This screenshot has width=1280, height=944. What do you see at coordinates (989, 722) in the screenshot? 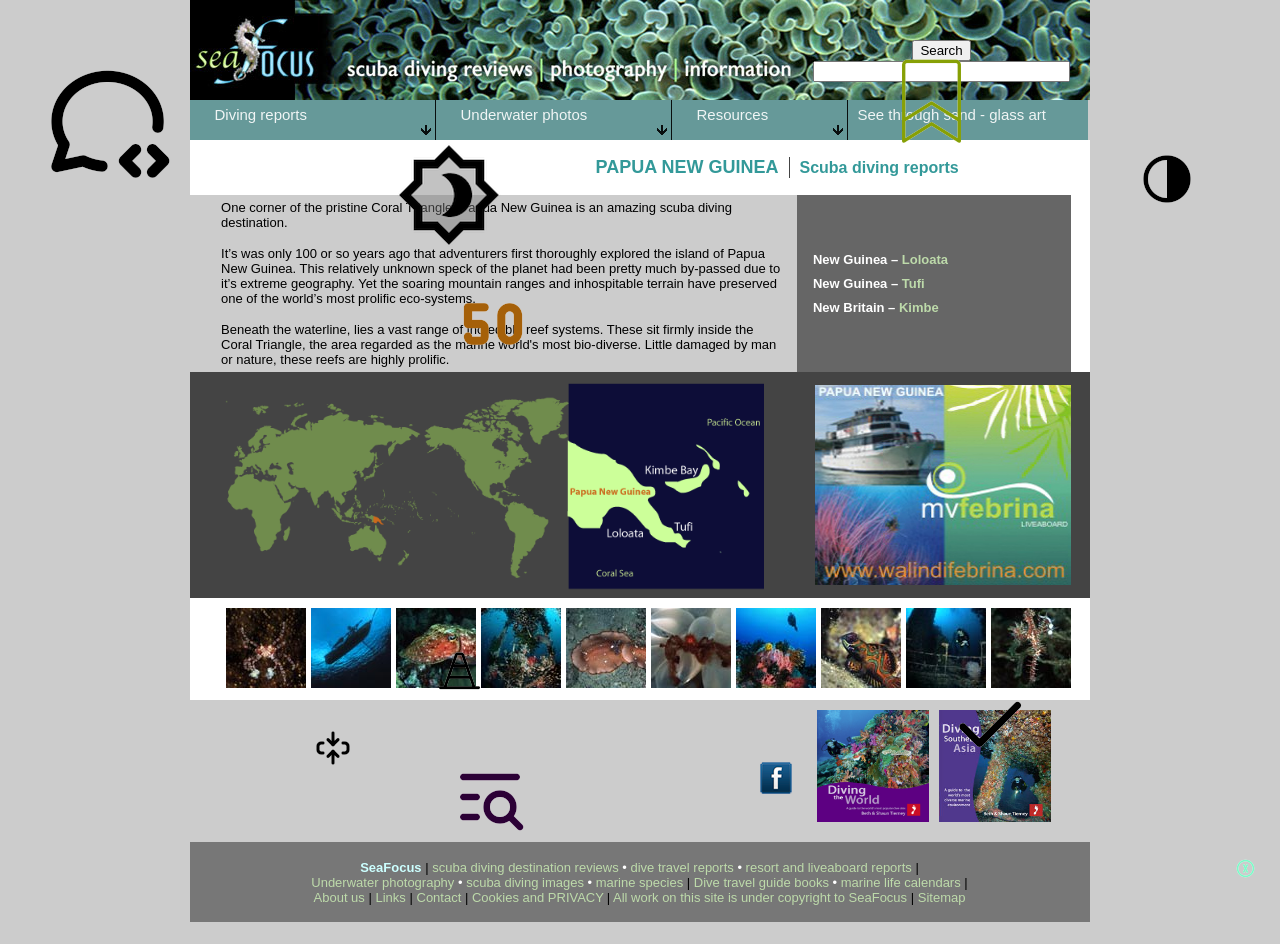
I see `confirm or submit an action` at bounding box center [989, 722].